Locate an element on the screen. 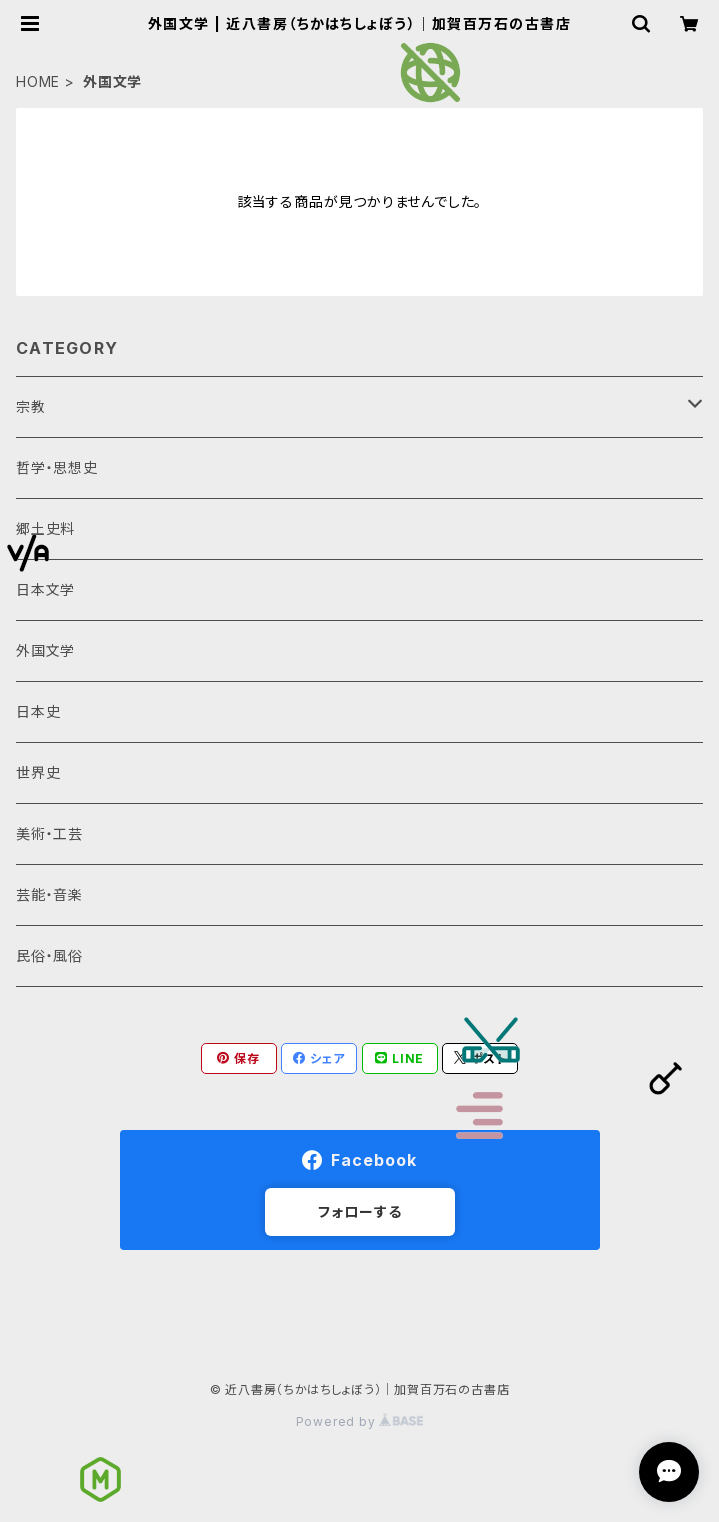 This screenshot has height=1522, width=719. view hockey scores and updates is located at coordinates (491, 1040).